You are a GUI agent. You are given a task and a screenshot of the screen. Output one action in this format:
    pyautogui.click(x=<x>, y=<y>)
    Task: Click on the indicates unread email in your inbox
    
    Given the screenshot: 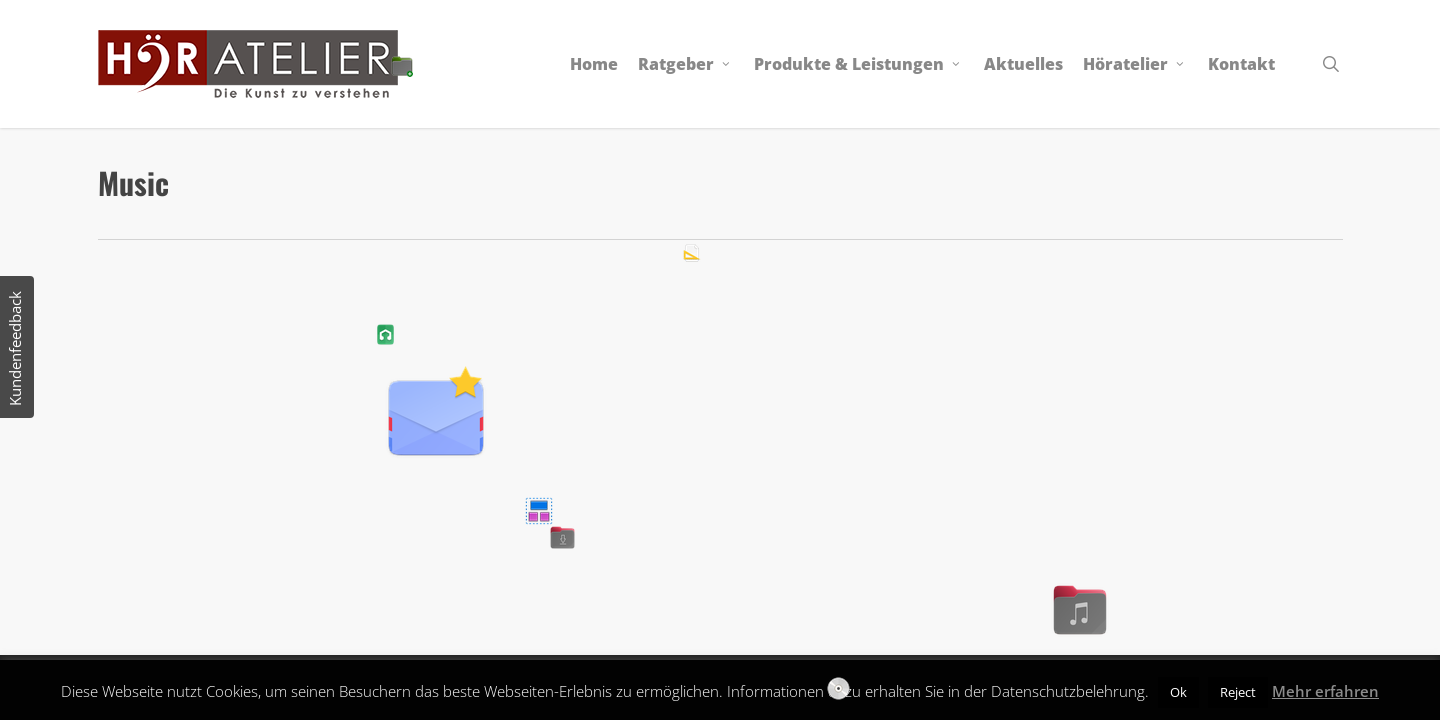 What is the action you would take?
    pyautogui.click(x=436, y=418)
    